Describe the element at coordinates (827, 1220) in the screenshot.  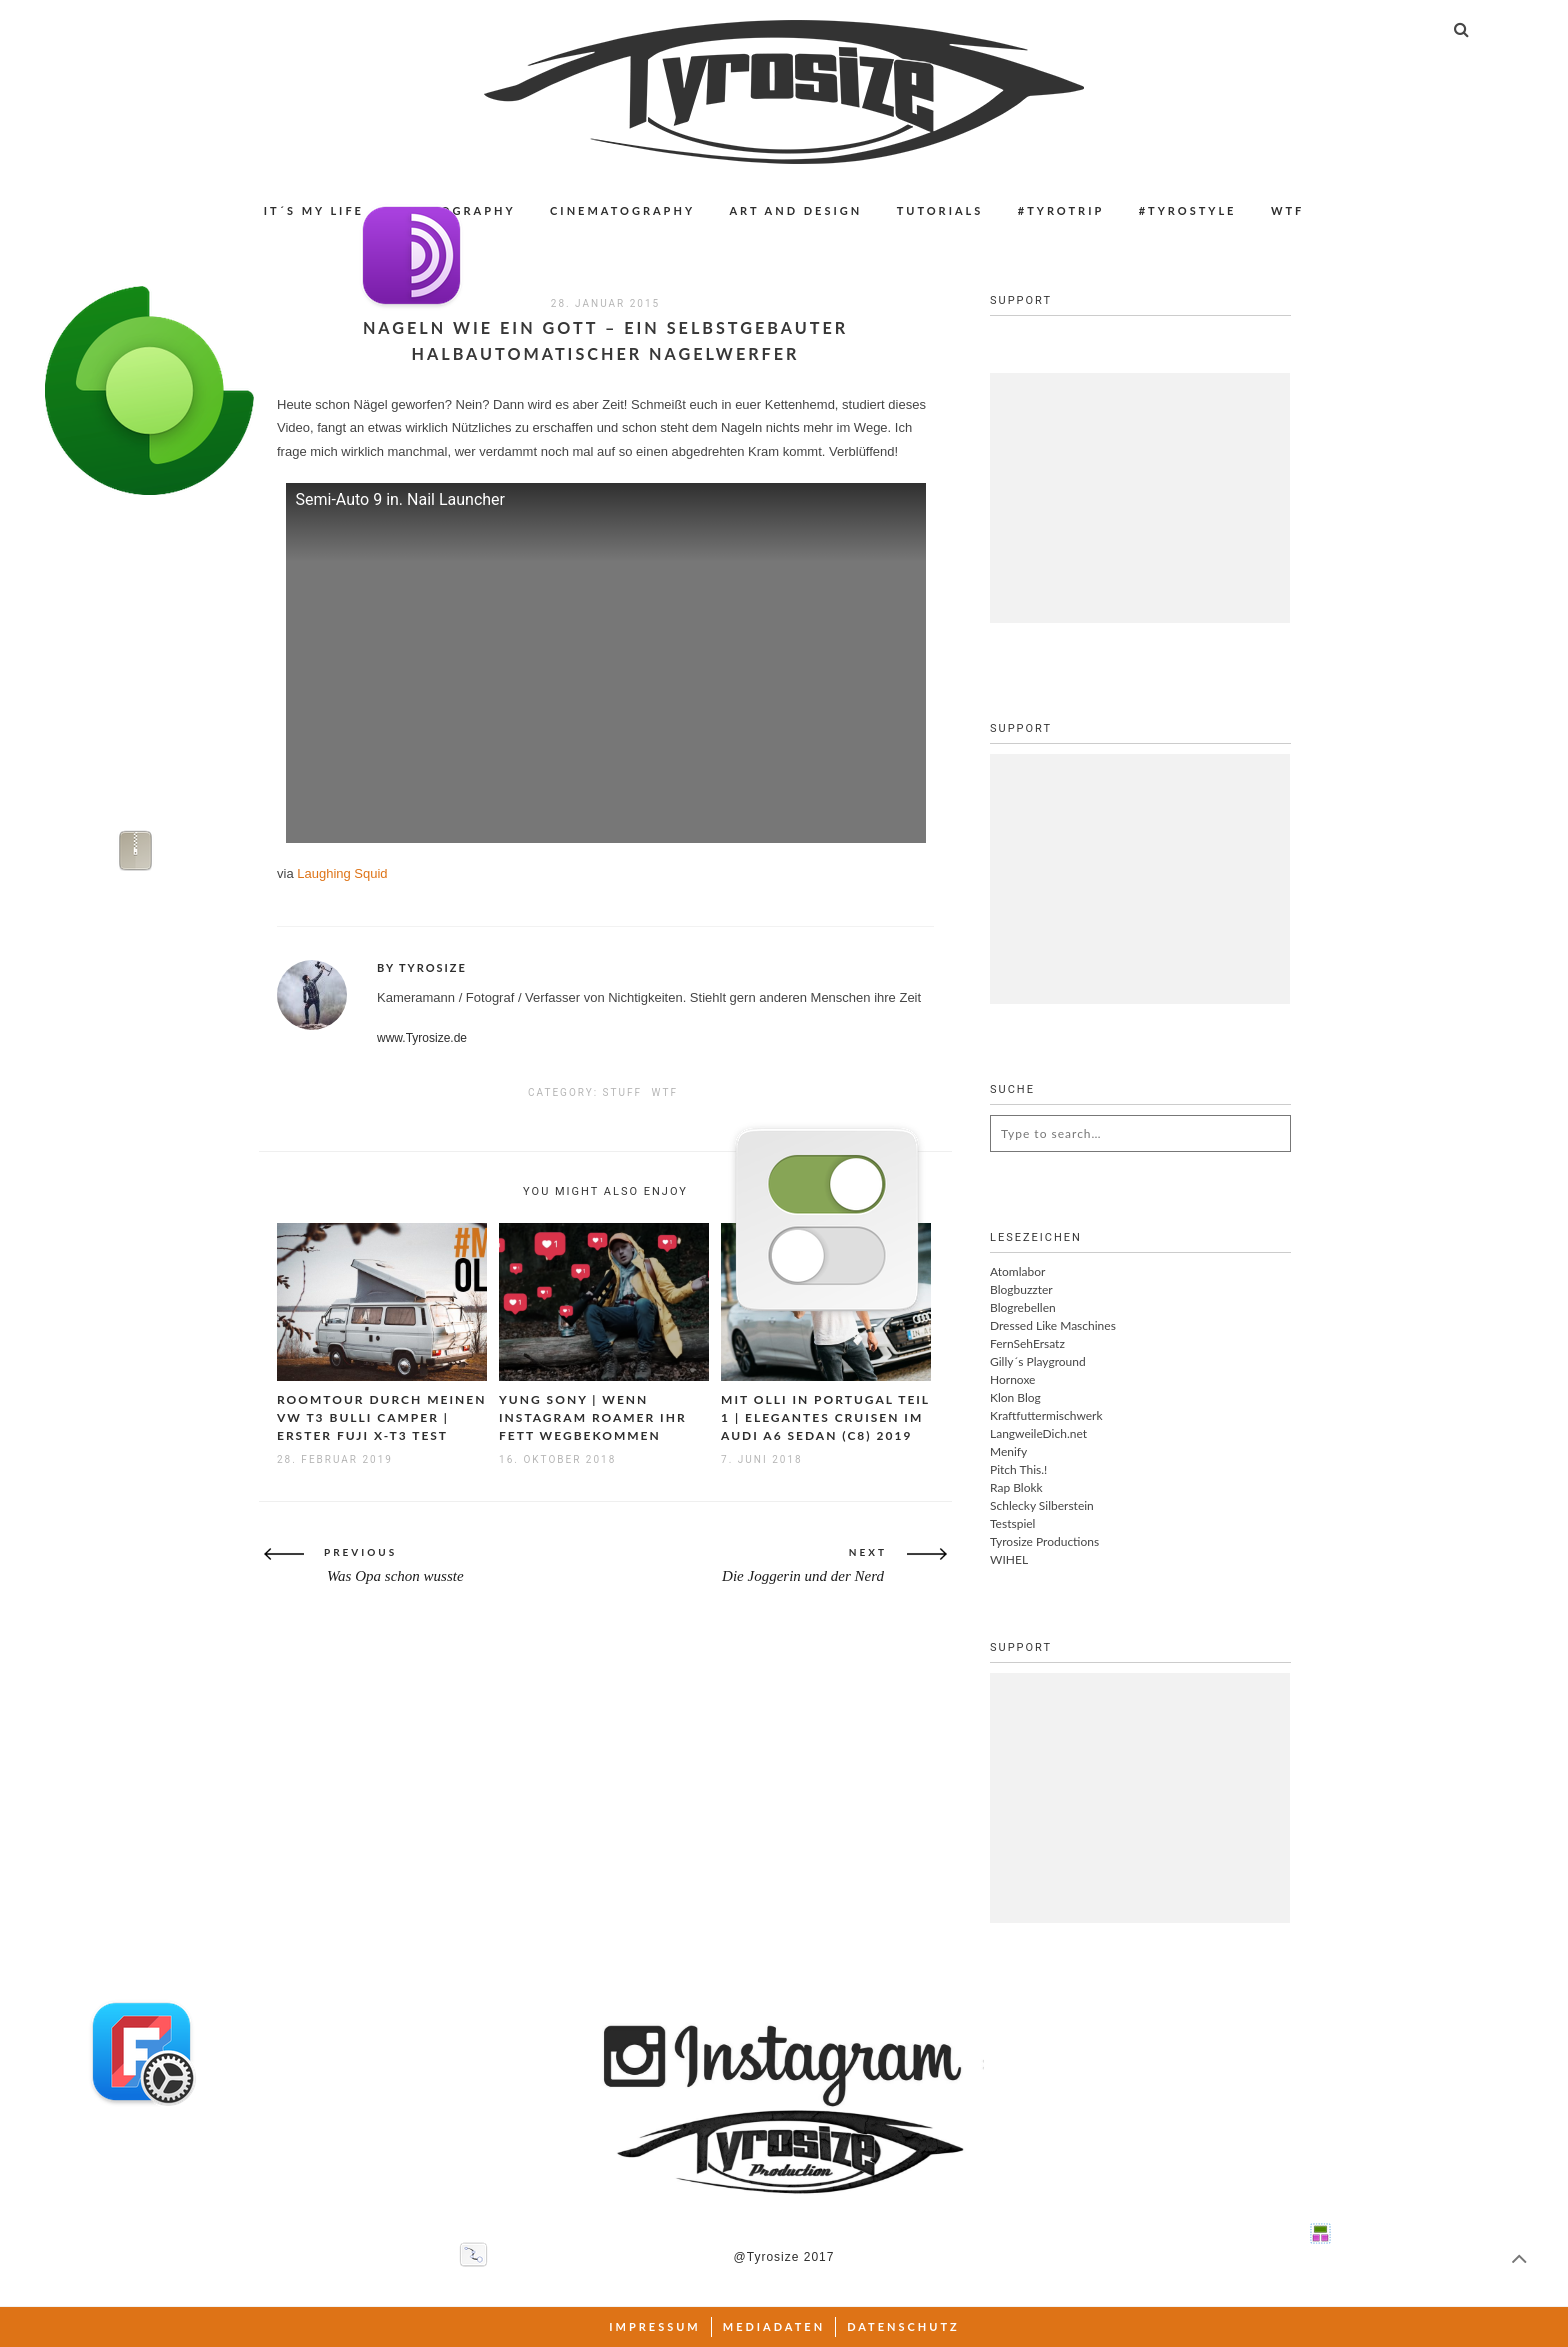
I see `open desktop preferences or settings` at that location.